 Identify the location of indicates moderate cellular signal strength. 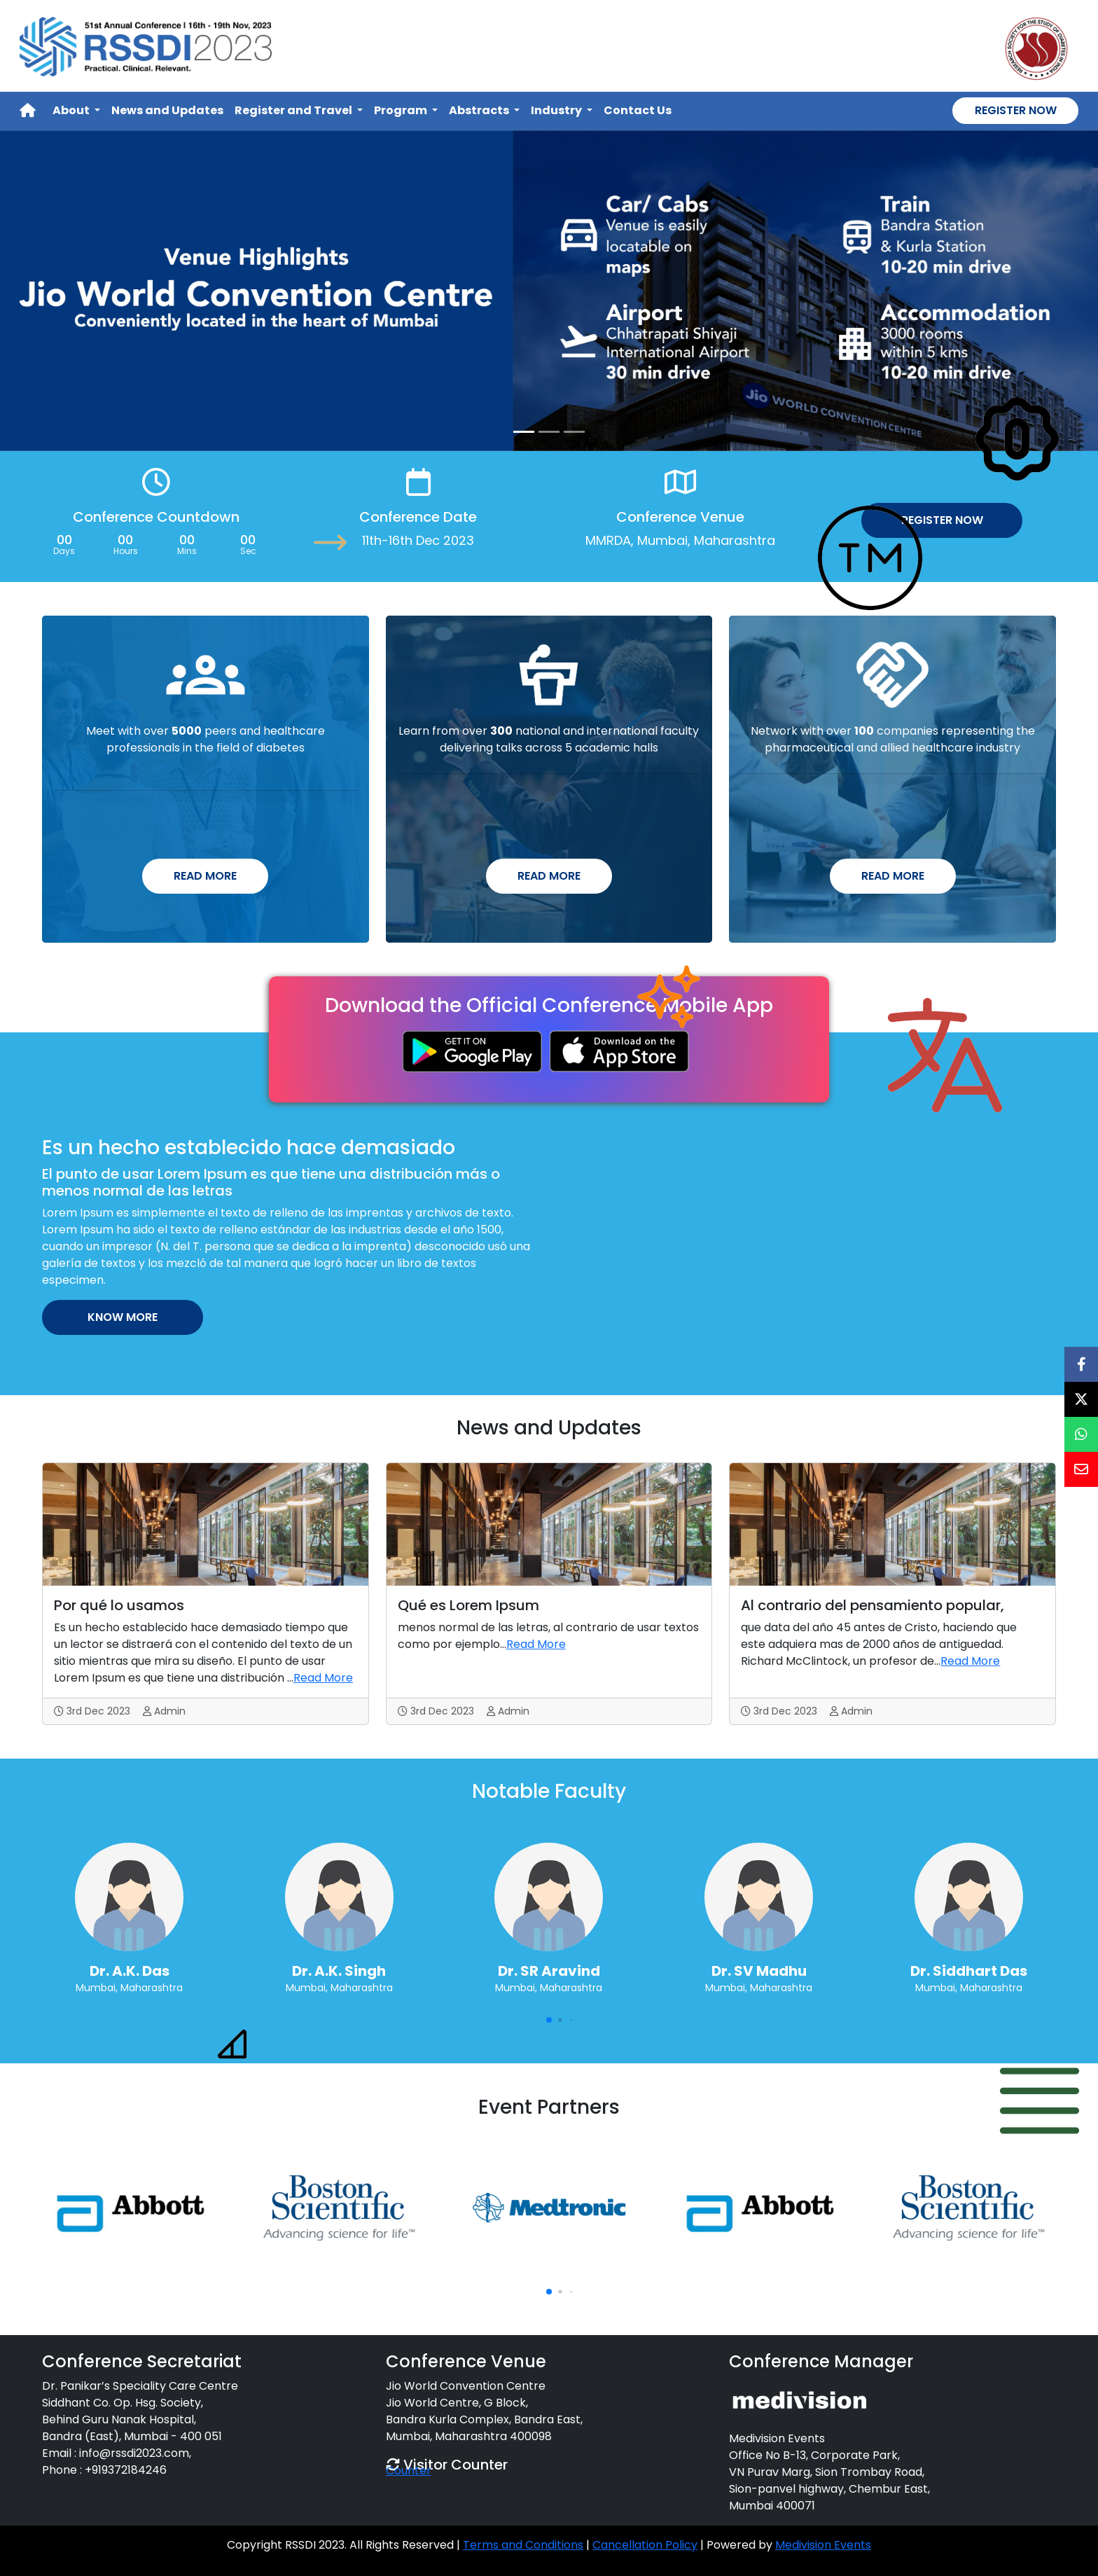
(232, 2044).